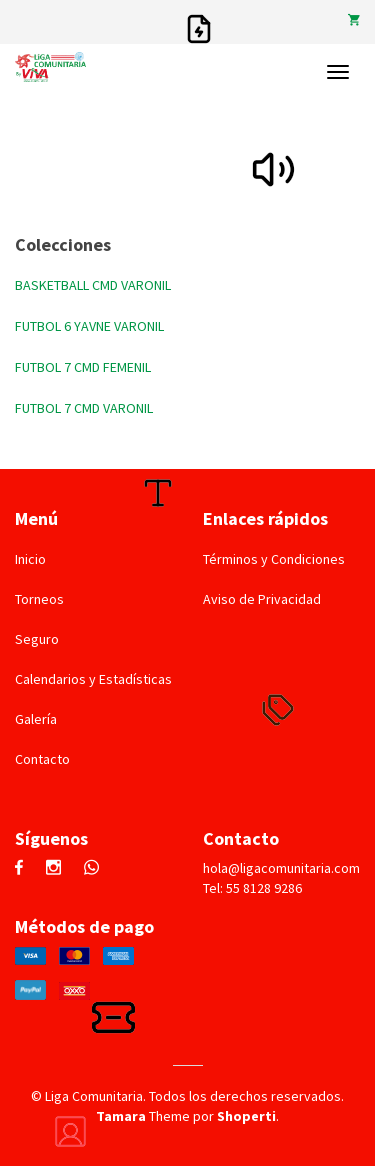 The image size is (375, 1166). What do you see at coordinates (199, 29) in the screenshot?
I see `access power or energy-related document` at bounding box center [199, 29].